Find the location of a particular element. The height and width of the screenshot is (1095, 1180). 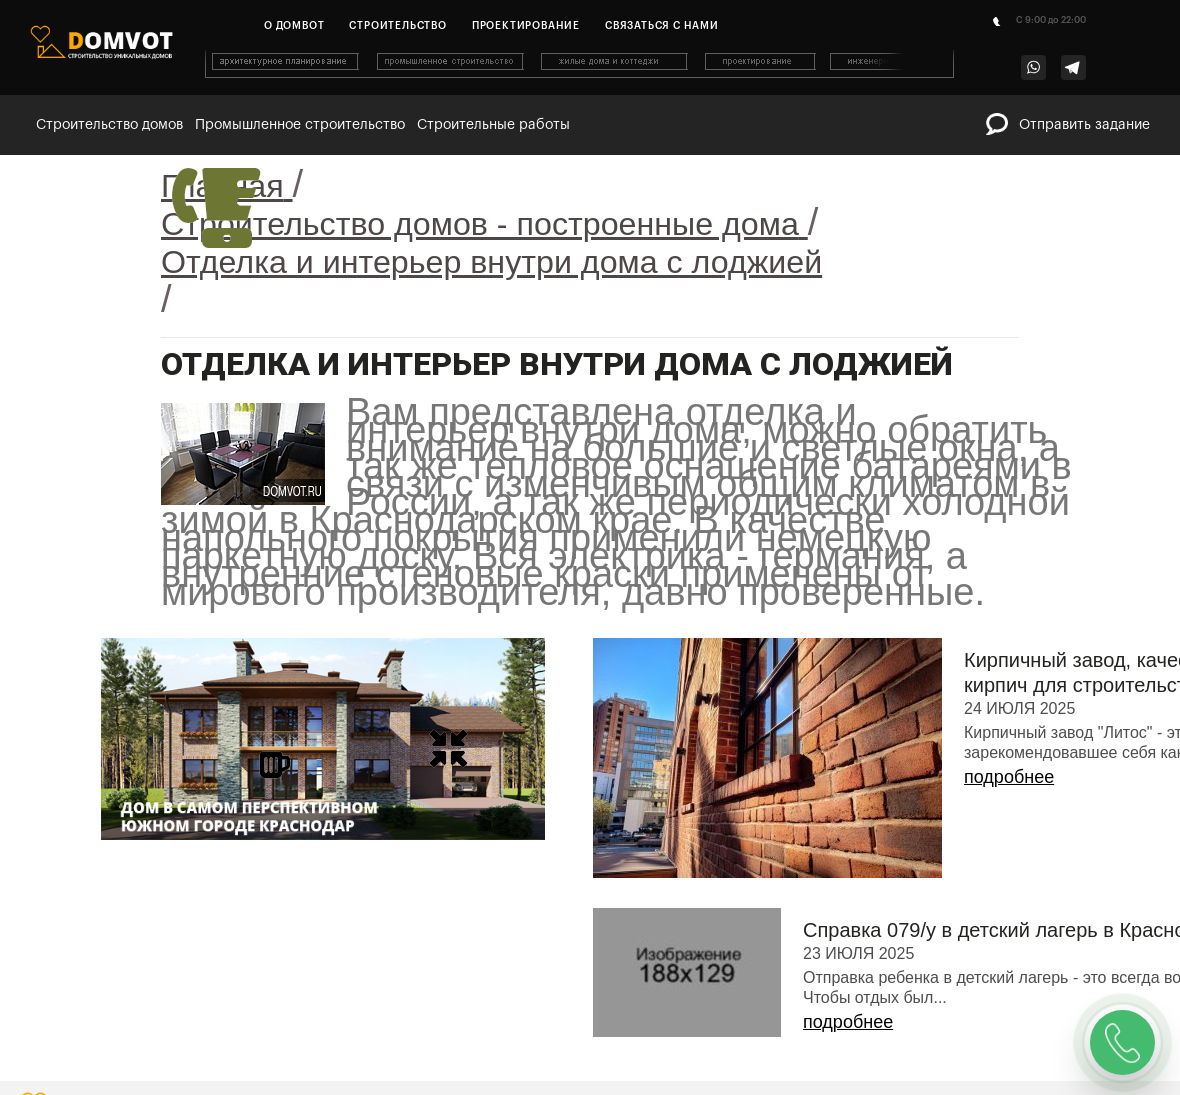

a whimsical easter egg or joke icon is located at coordinates (217, 208).